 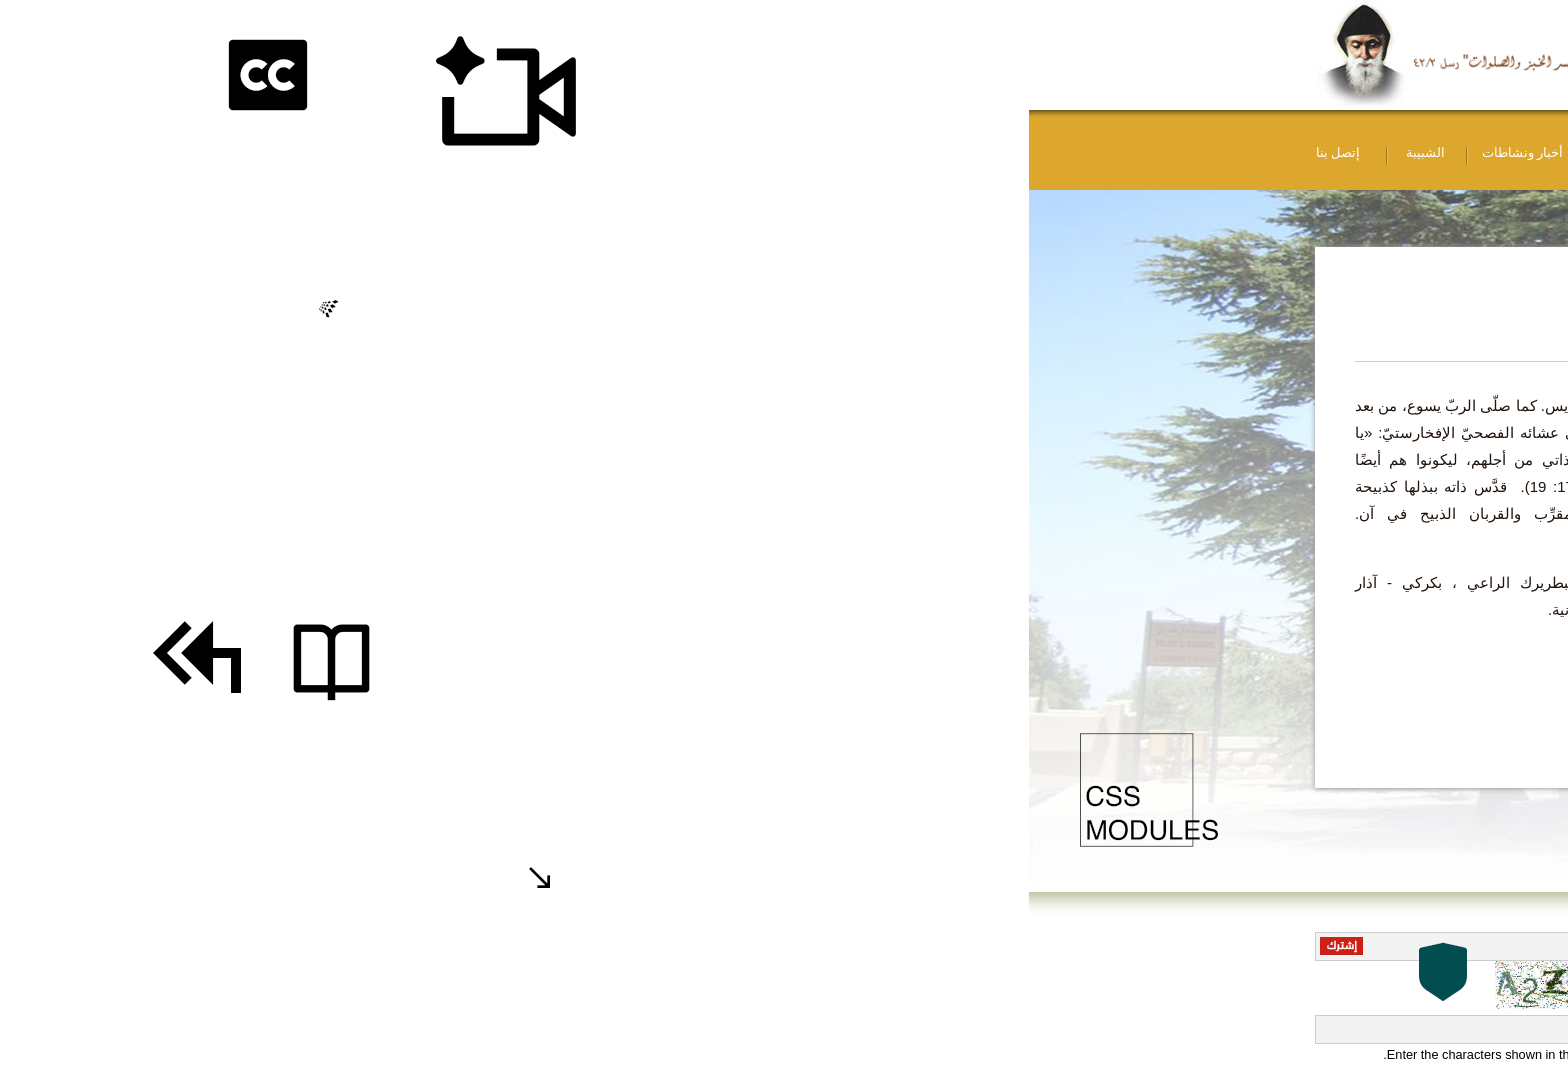 I want to click on enable AI-powered video features, so click(x=509, y=97).